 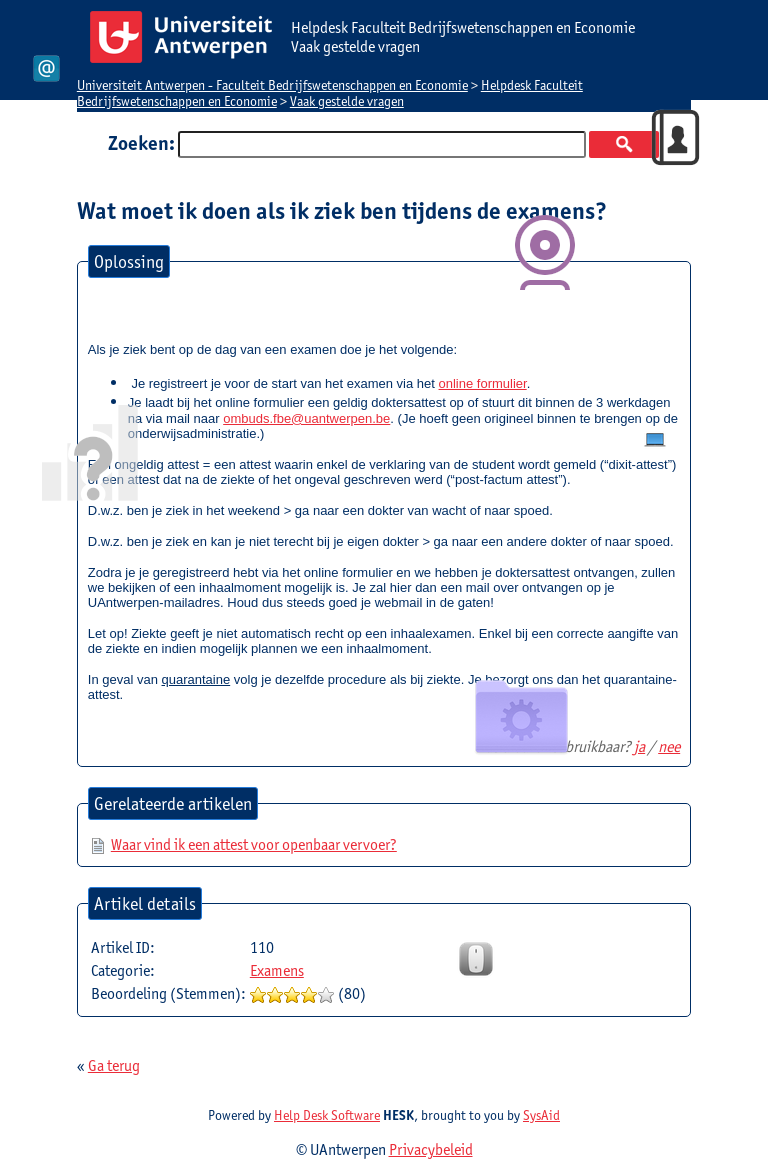 I want to click on open mouse and trackpad settings, so click(x=476, y=959).